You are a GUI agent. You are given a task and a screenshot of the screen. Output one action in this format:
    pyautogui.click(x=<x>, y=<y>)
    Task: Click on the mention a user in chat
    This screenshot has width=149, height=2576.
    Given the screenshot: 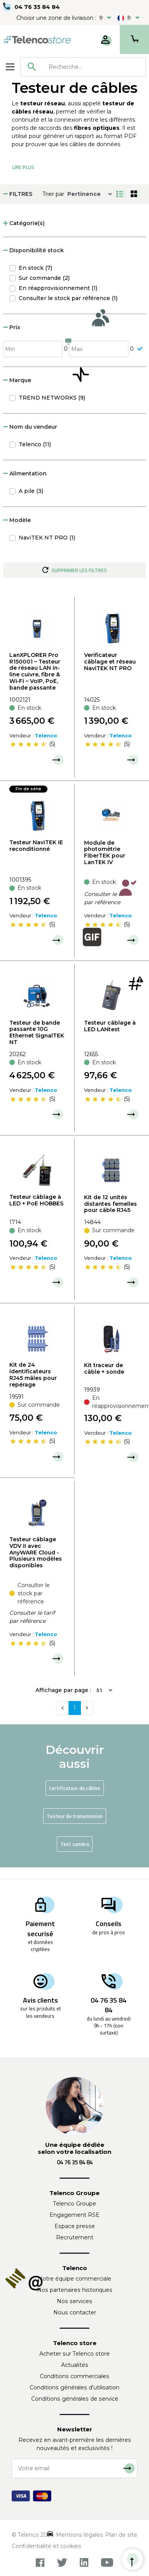 What is the action you would take?
    pyautogui.click(x=35, y=2283)
    